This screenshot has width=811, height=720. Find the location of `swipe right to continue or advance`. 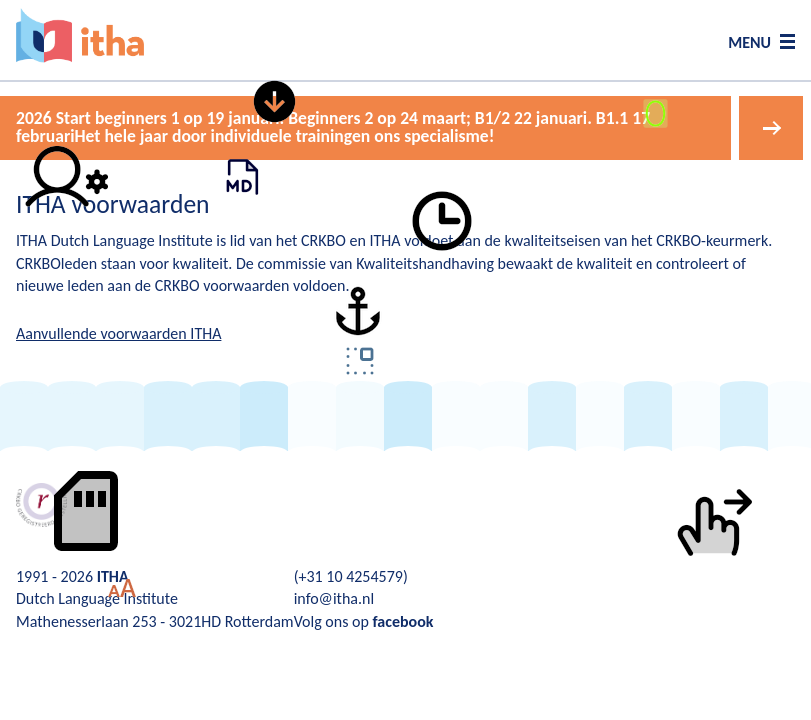

swipe right to continue or advance is located at coordinates (711, 525).